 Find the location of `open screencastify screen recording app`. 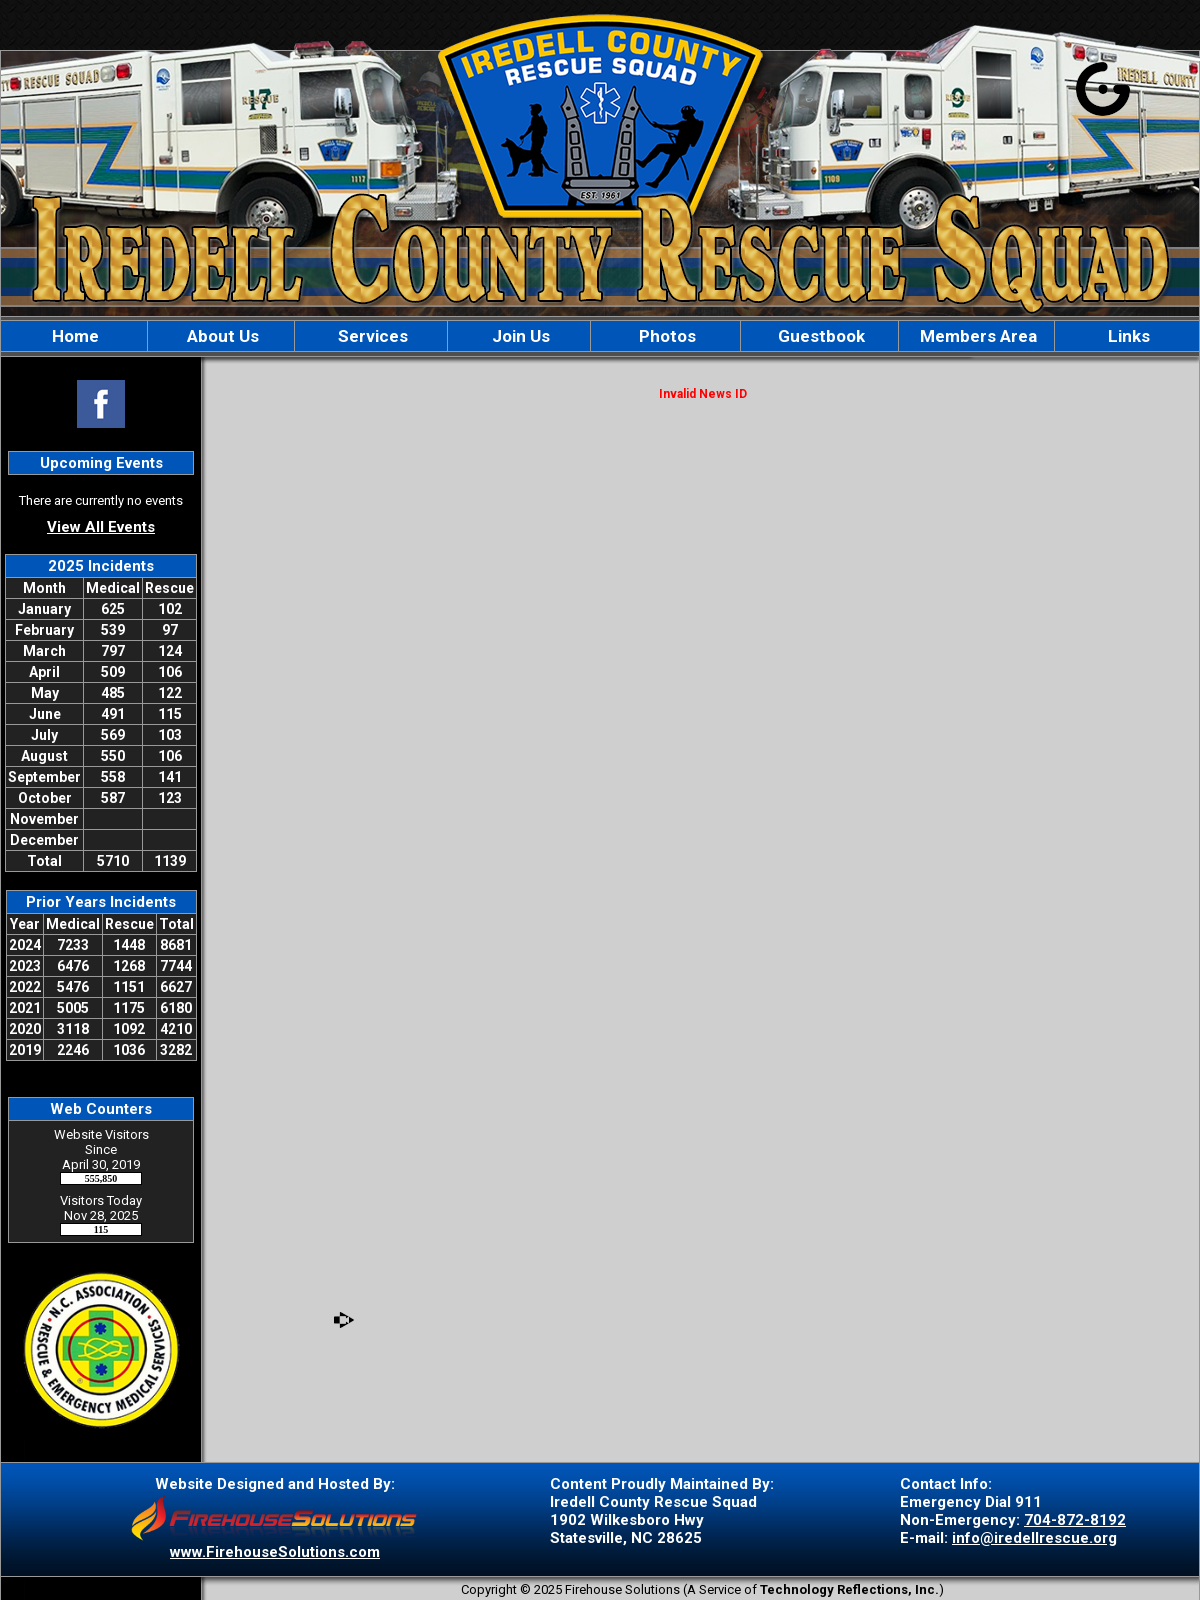

open screencastify screen recording app is located at coordinates (344, 1320).